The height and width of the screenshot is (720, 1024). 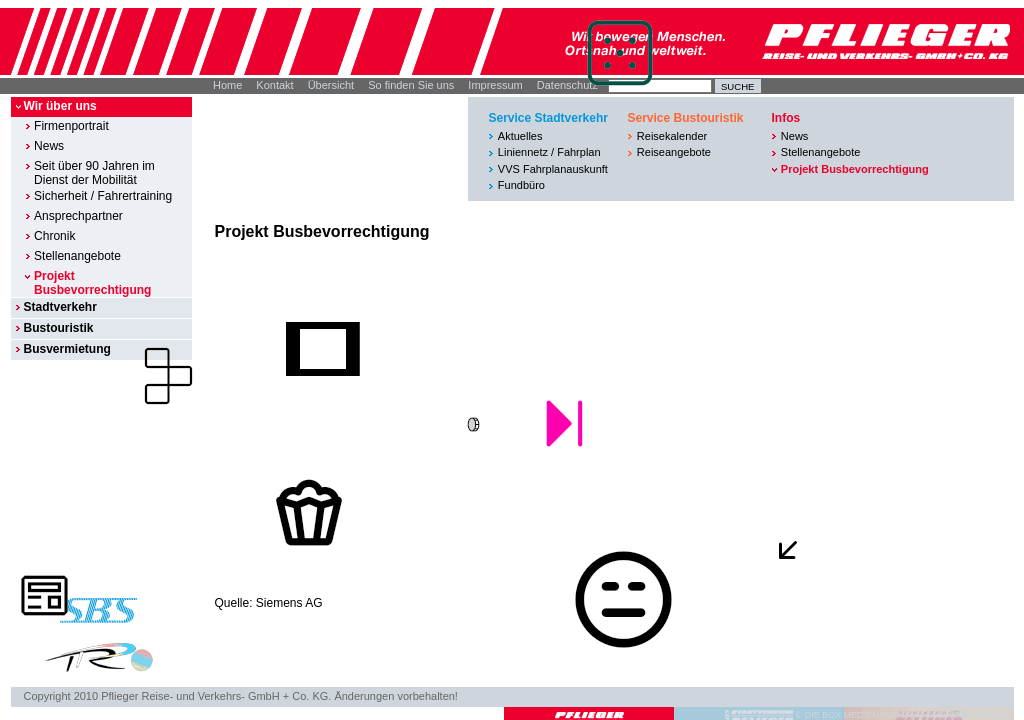 I want to click on preview a document or file, so click(x=44, y=595).